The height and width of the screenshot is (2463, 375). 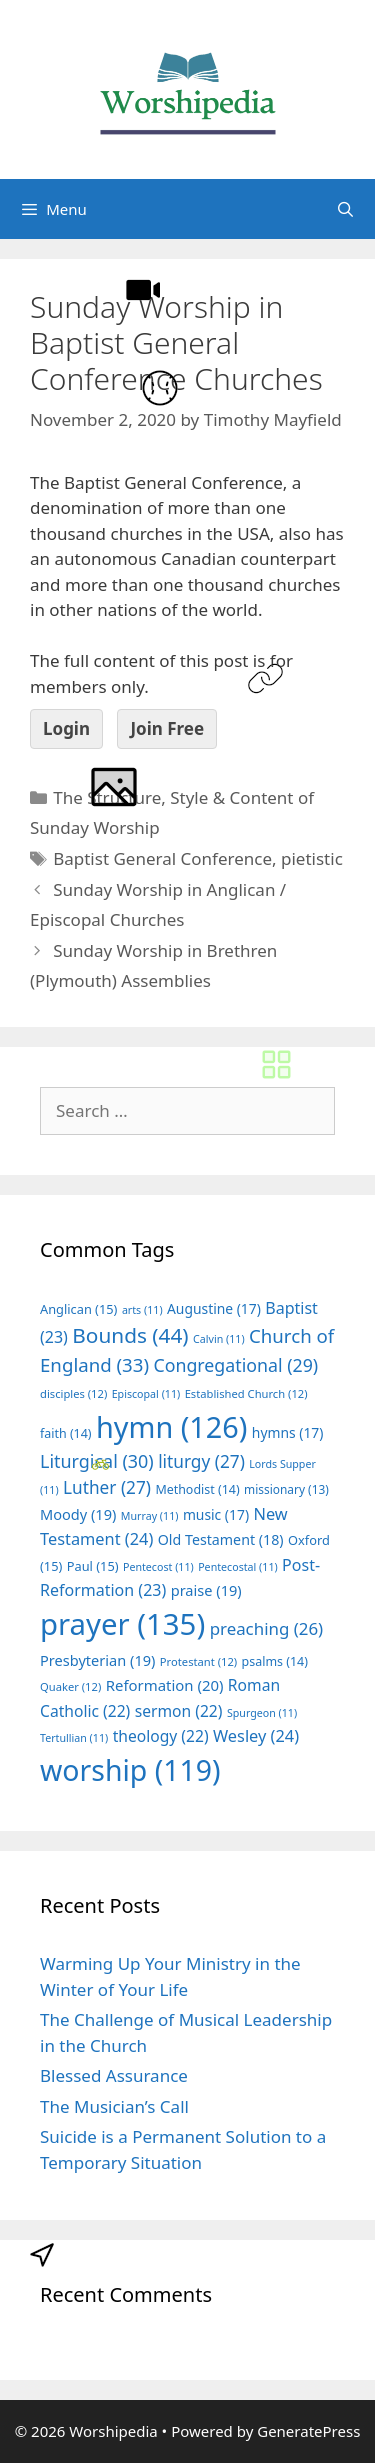 I want to click on copy or share a link, so click(x=265, y=678).